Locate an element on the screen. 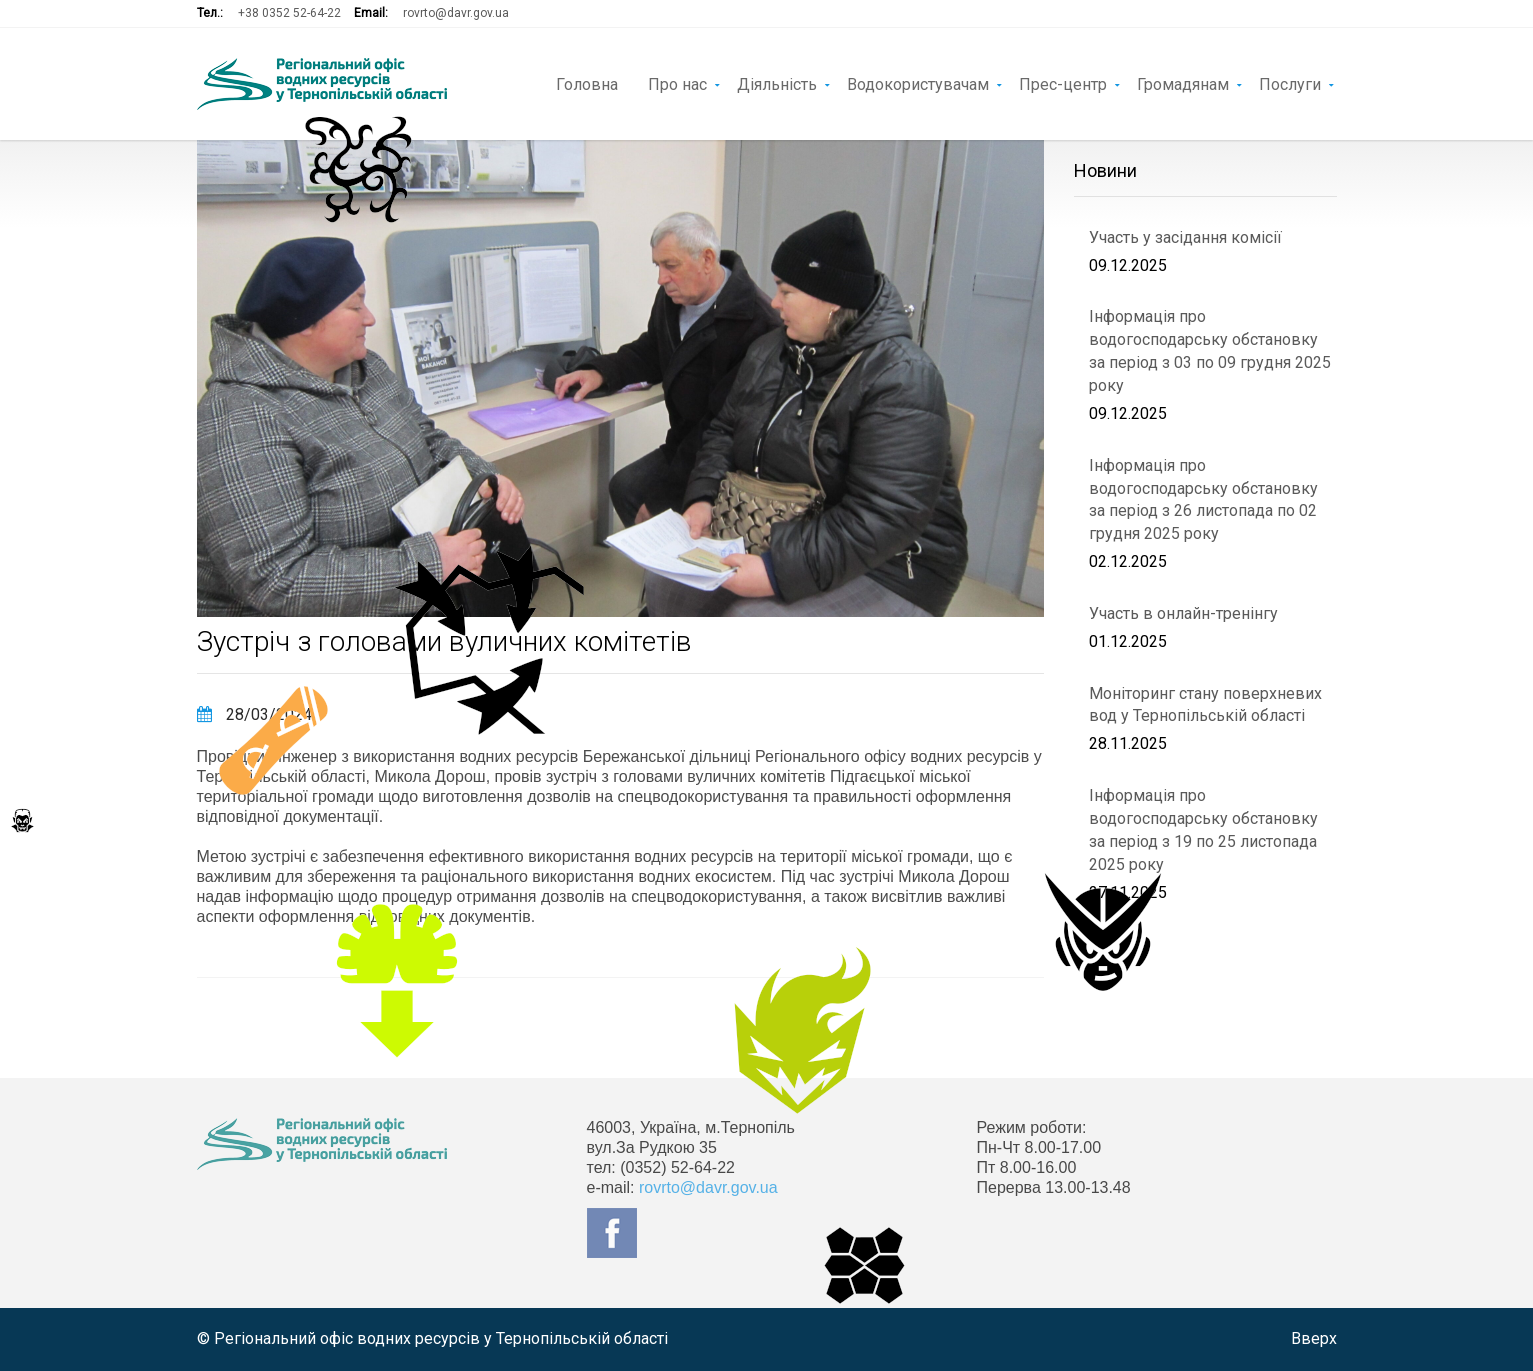 Image resolution: width=1533 pixels, height=1371 pixels. select quick or agile character class is located at coordinates (1103, 932).